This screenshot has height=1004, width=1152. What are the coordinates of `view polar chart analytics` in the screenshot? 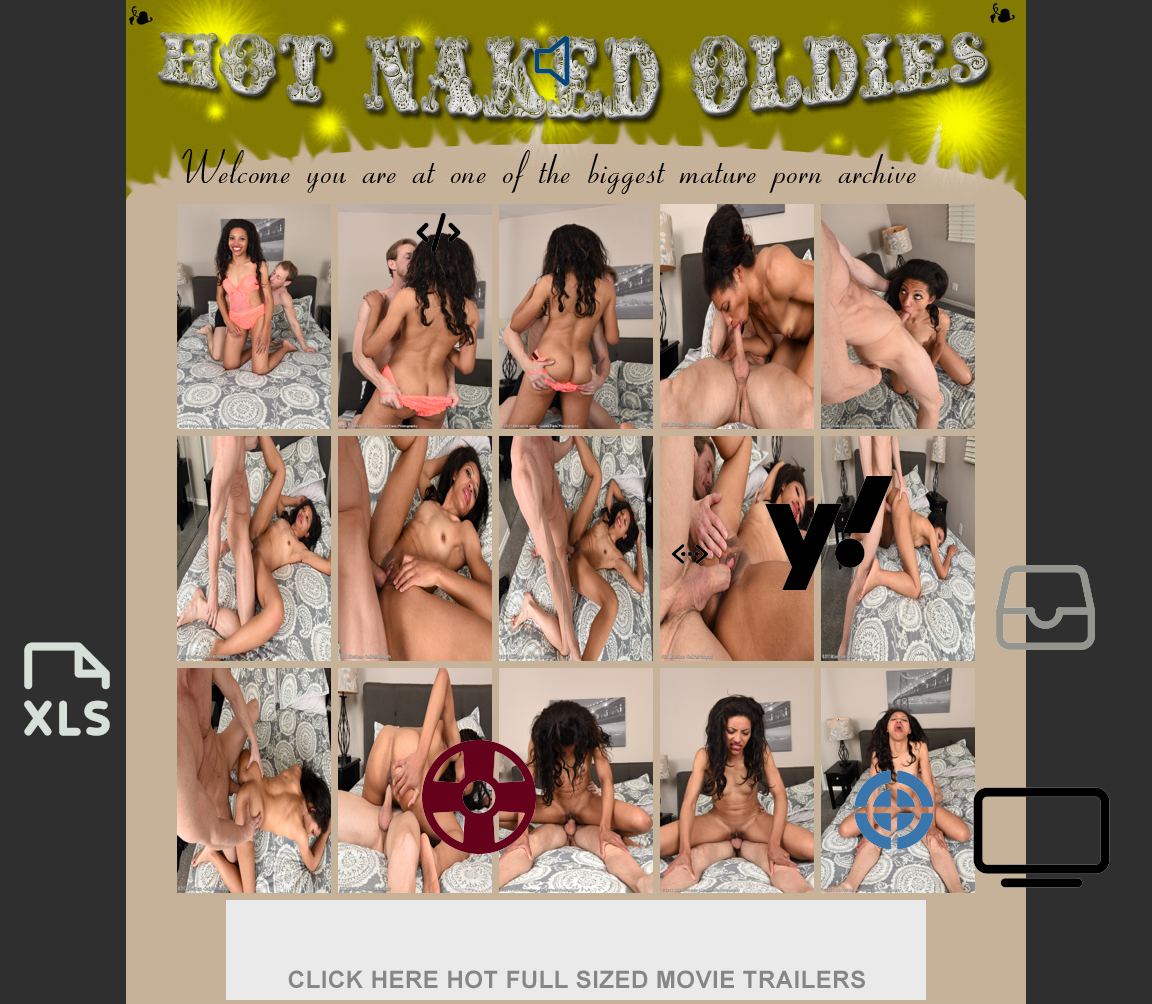 It's located at (894, 810).